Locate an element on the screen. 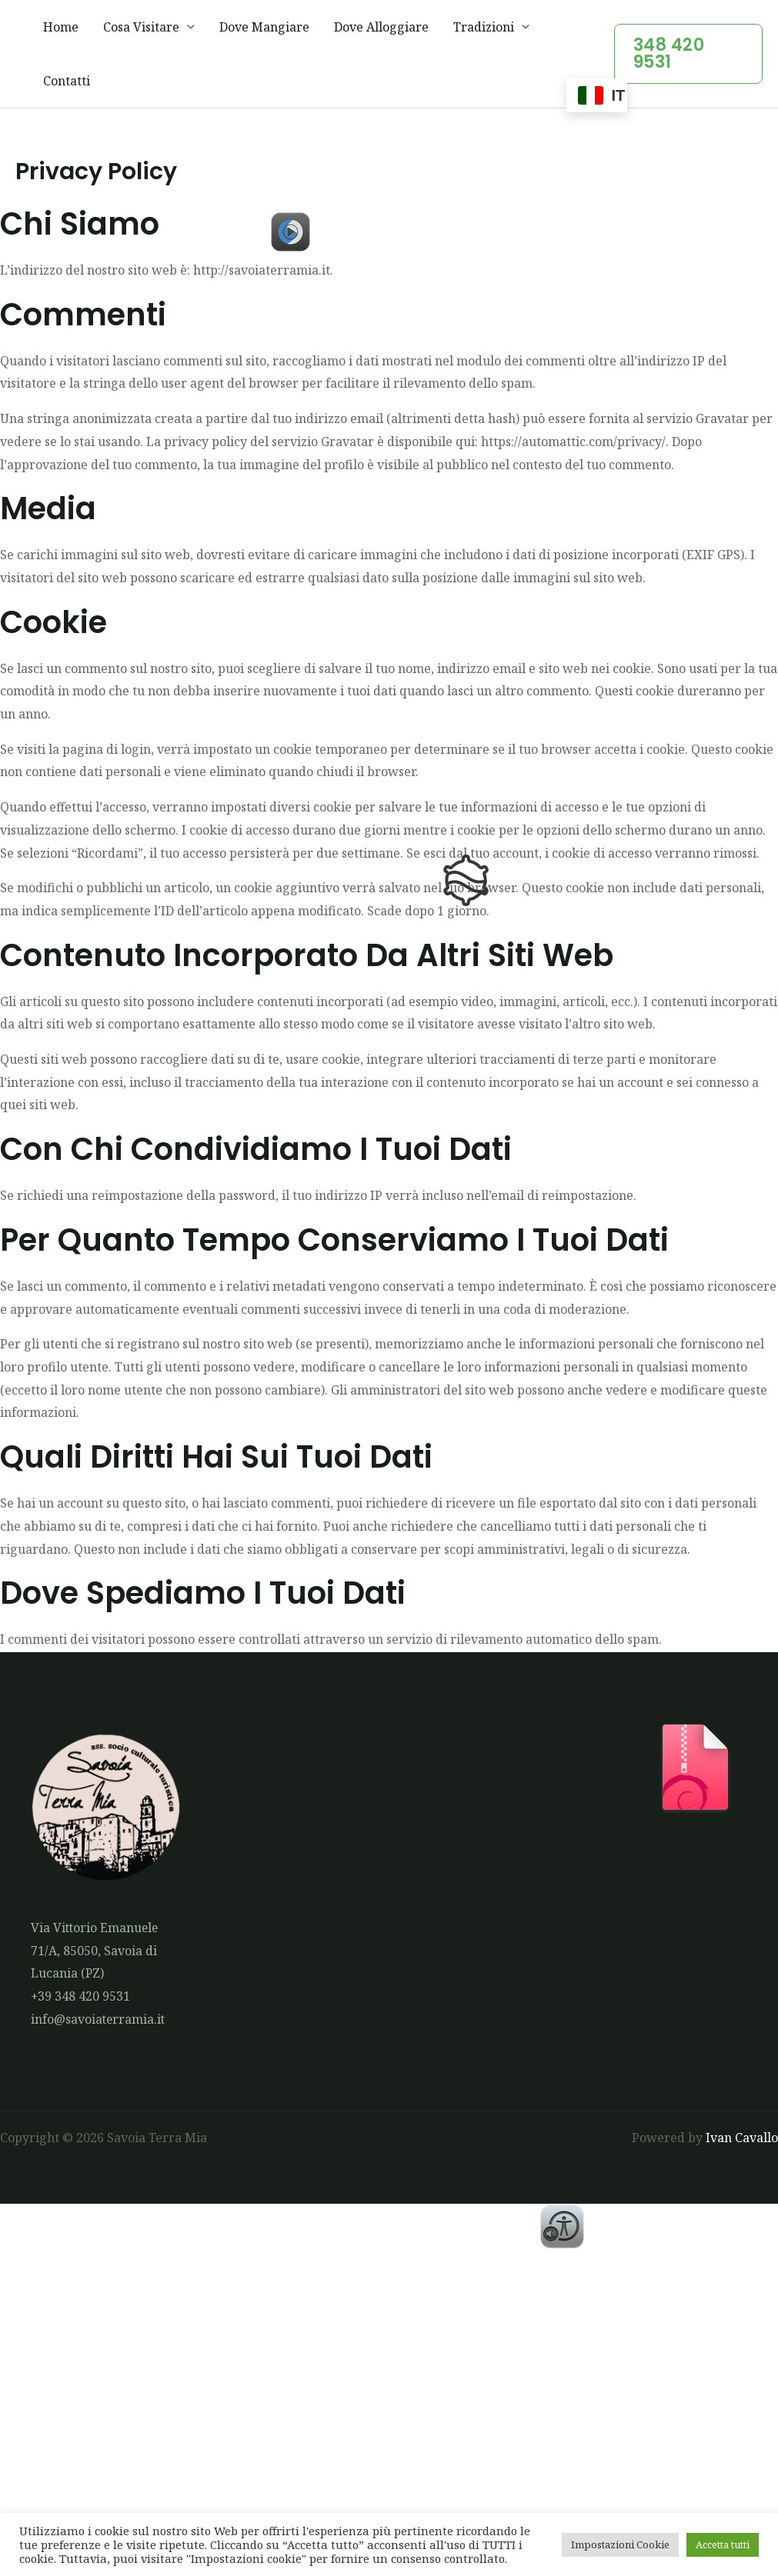 The width and height of the screenshot is (778, 2576). open openshot video editor is located at coordinates (290, 232).